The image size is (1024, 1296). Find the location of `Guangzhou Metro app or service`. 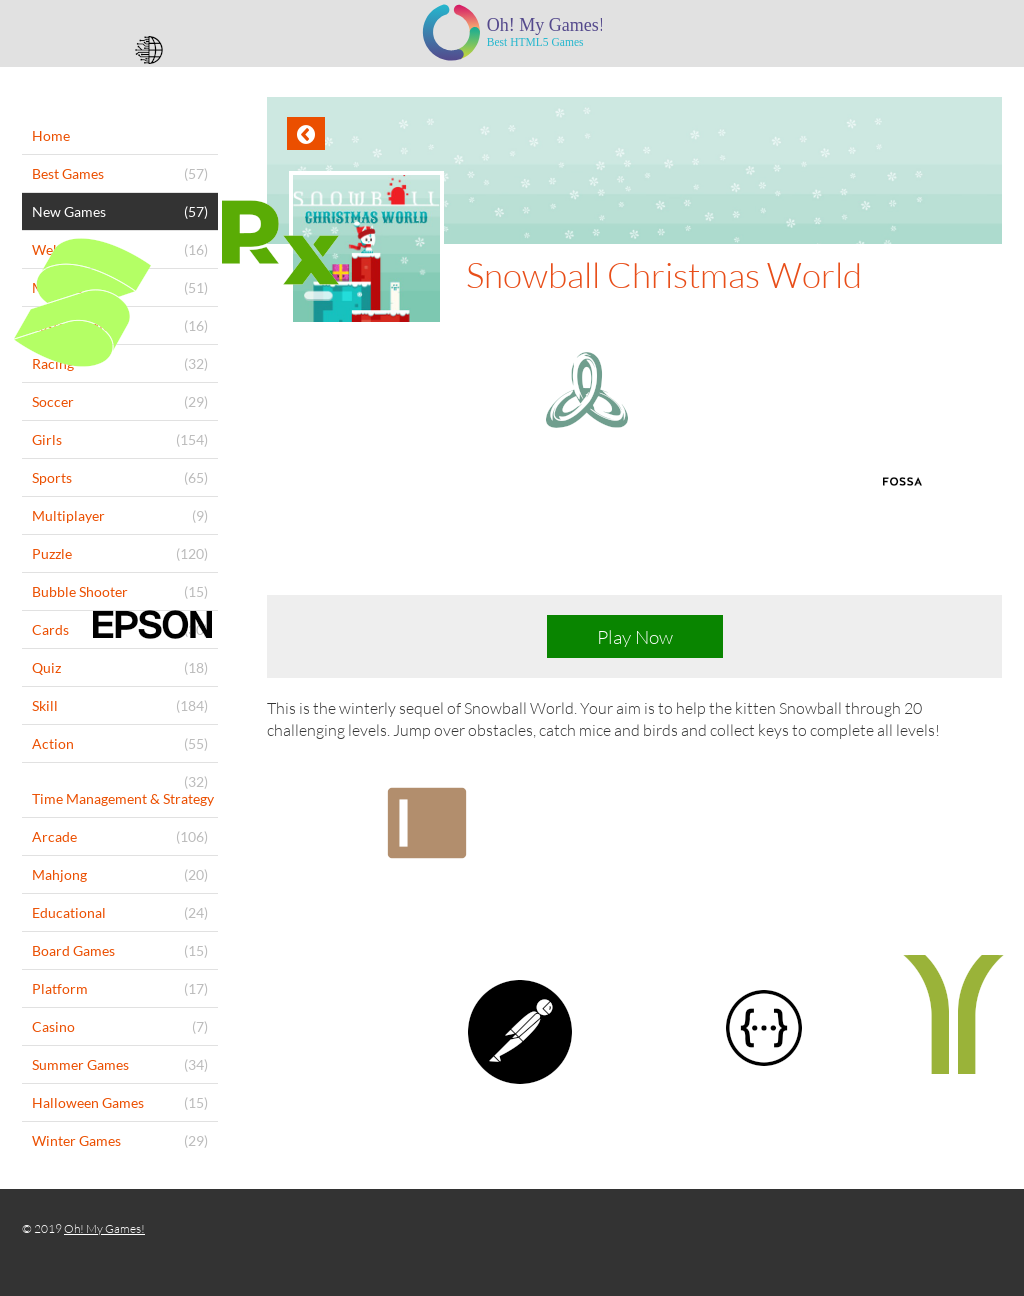

Guangzhou Metro app or service is located at coordinates (953, 1014).